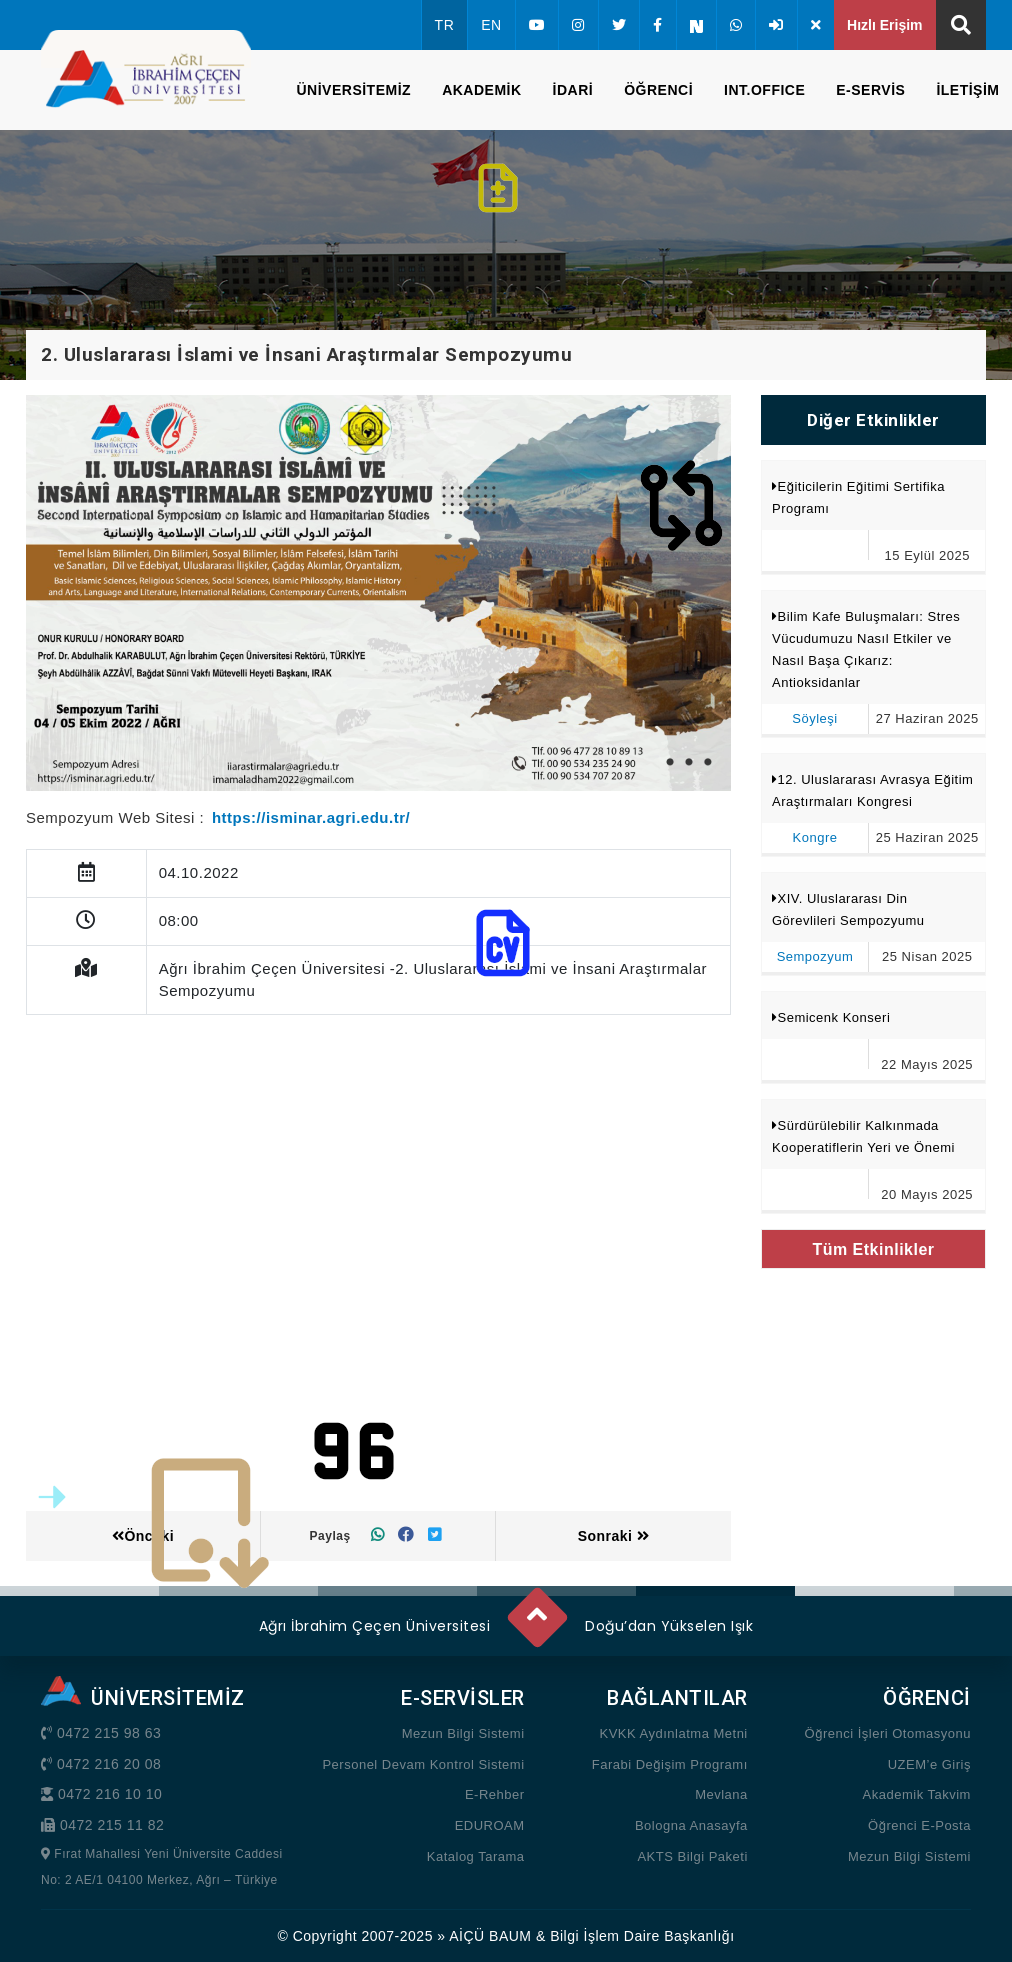  I want to click on view file differences or changes, so click(498, 188).